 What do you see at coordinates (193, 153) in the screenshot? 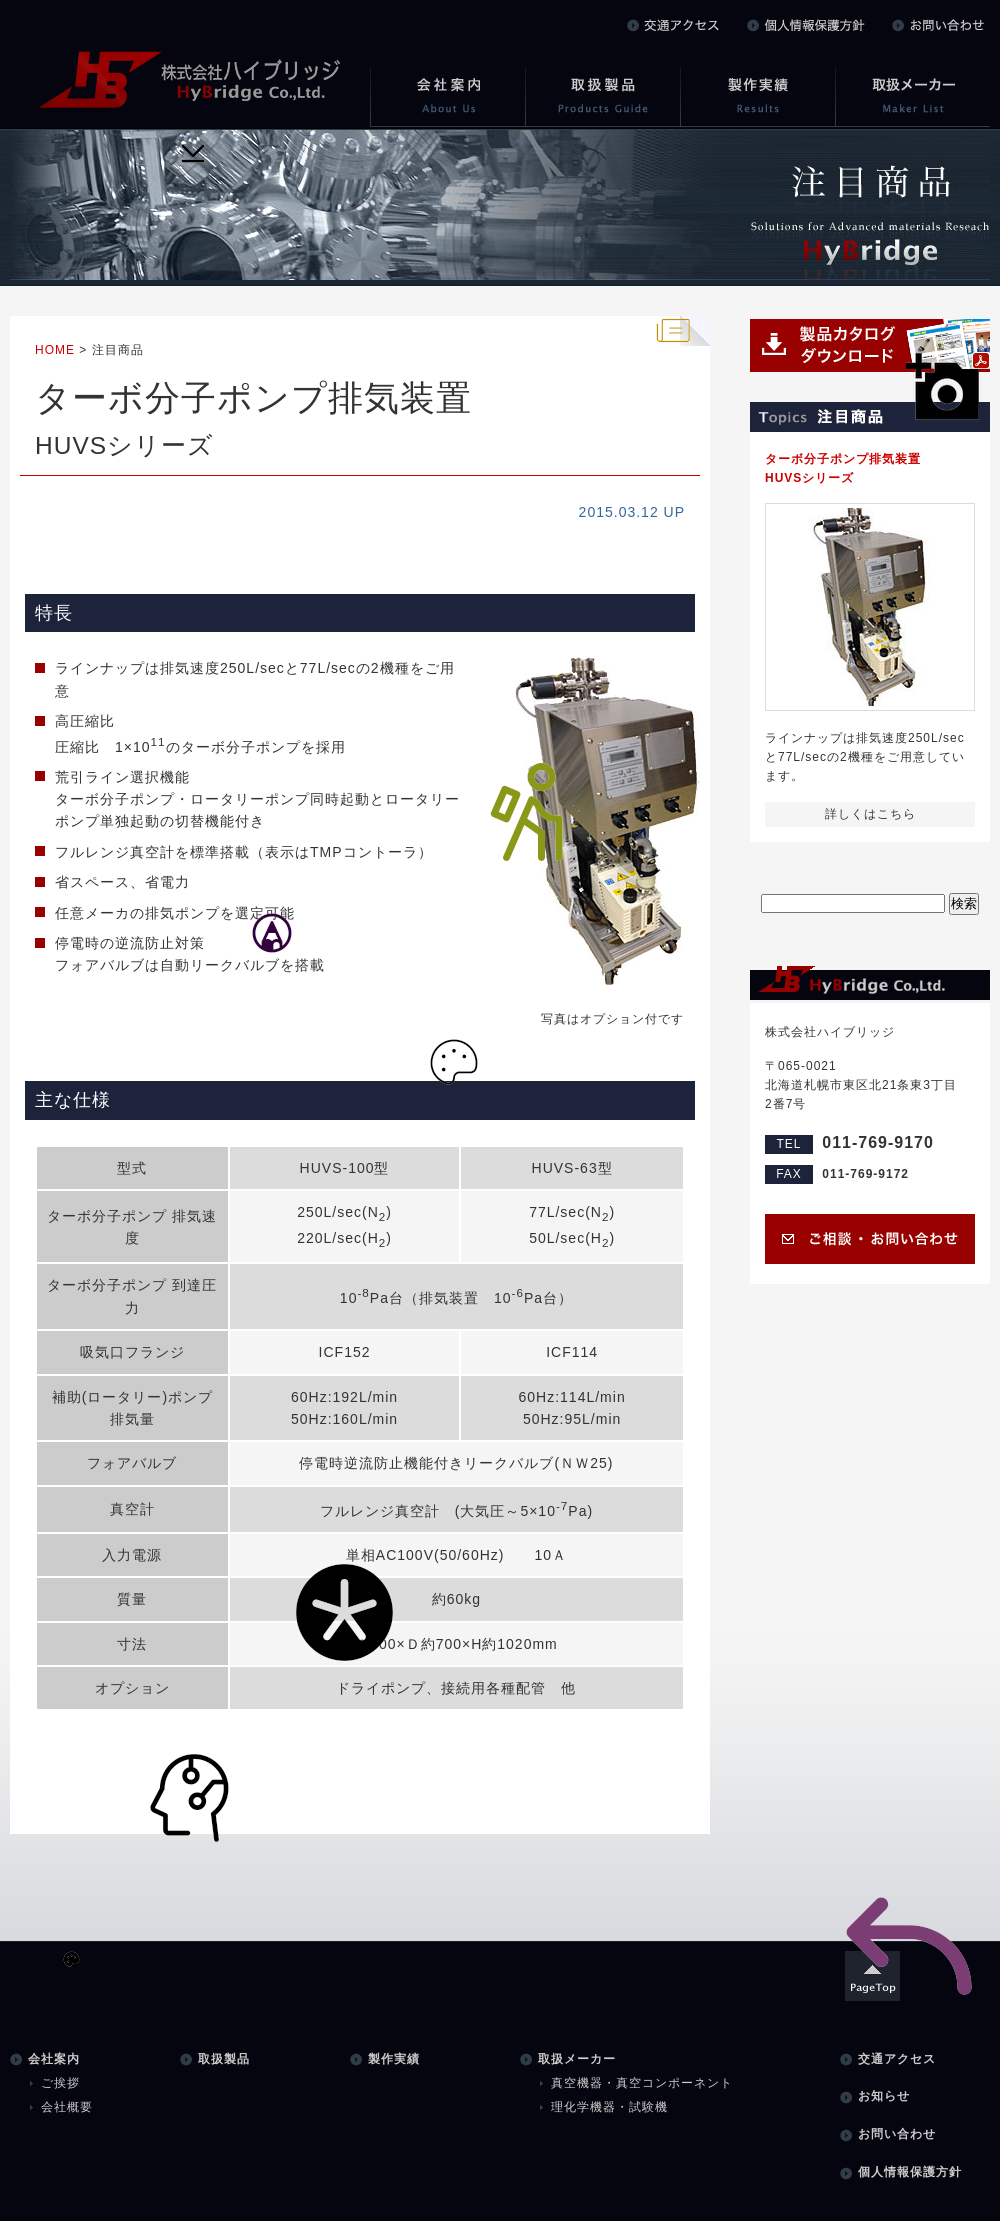
I see `expand content or dropdown menu` at bounding box center [193, 153].